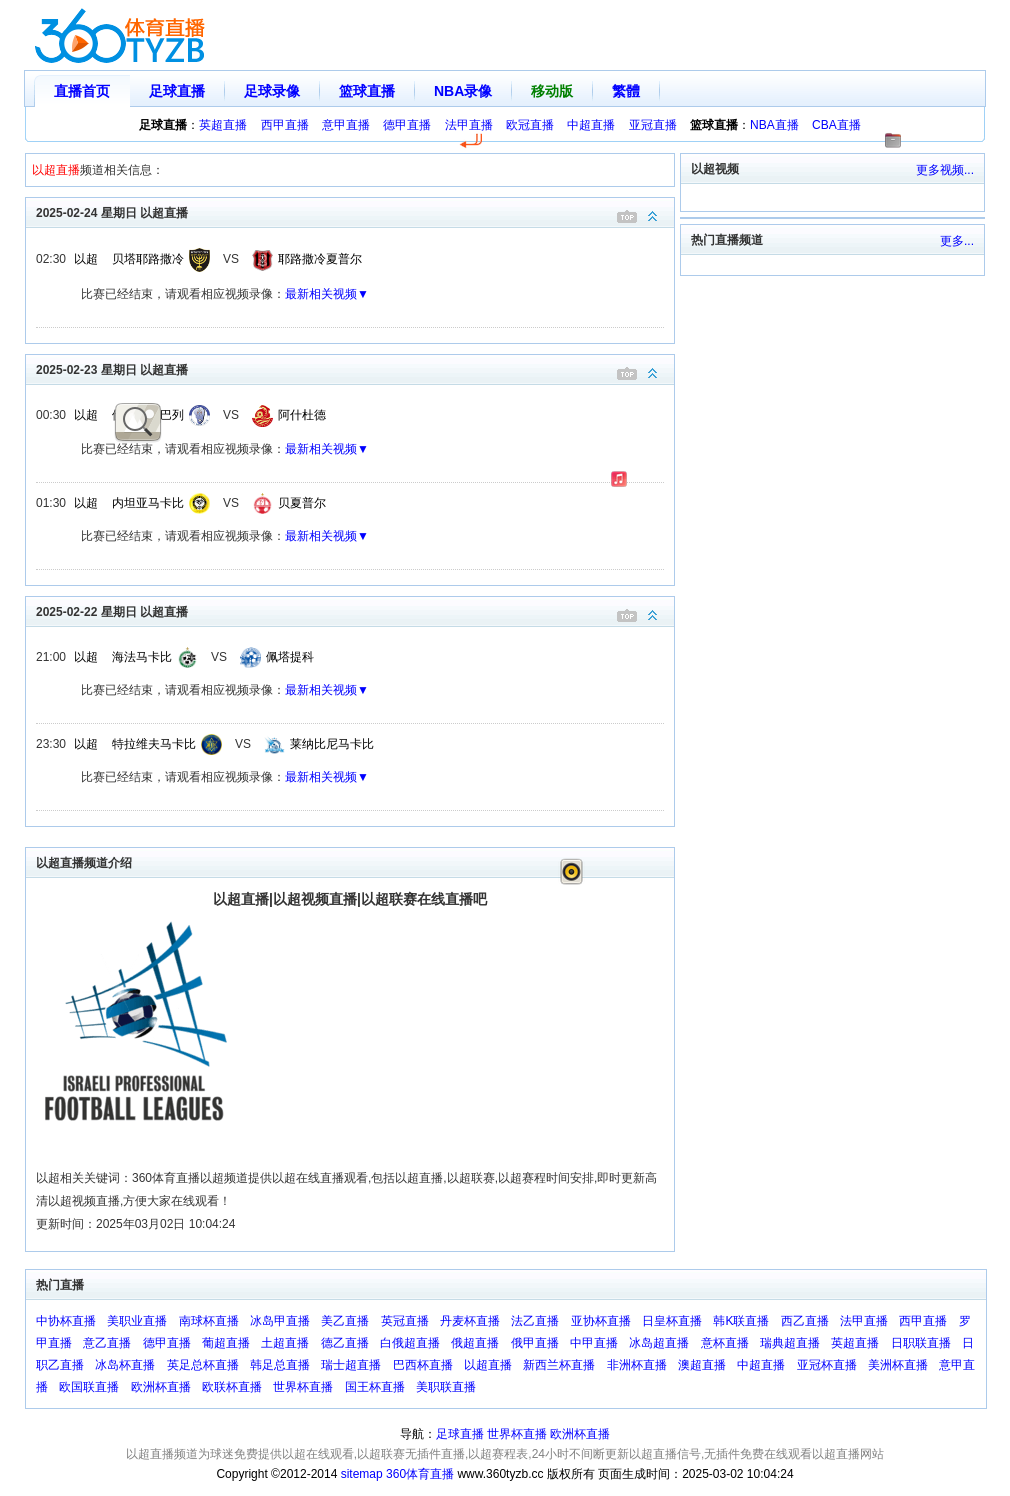 This screenshot has height=1496, width=1010. Describe the element at coordinates (138, 422) in the screenshot. I see `open eye of gnome image viewer` at that location.